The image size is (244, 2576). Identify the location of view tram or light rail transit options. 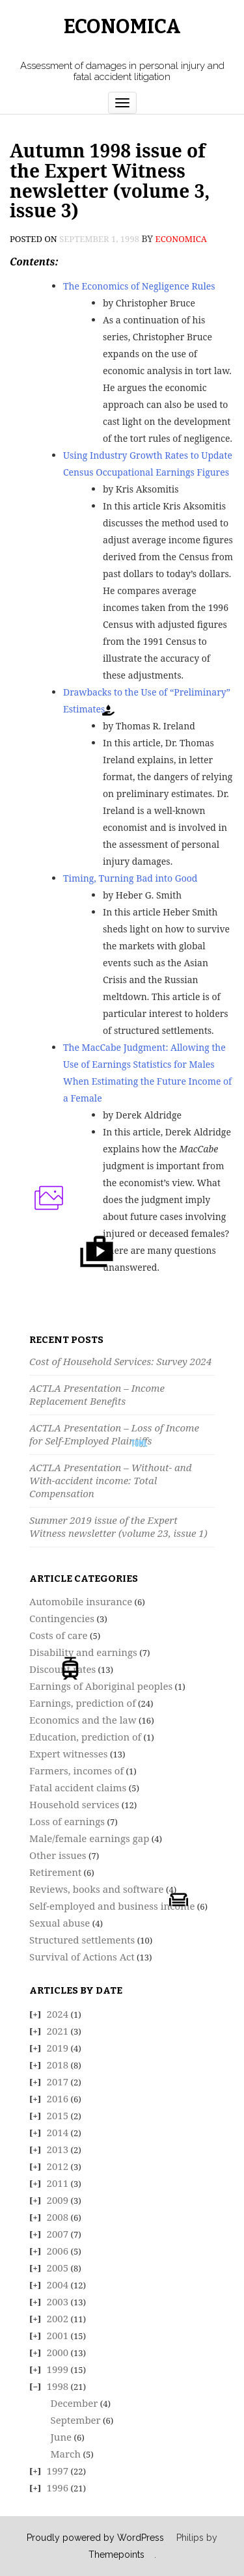
(70, 1668).